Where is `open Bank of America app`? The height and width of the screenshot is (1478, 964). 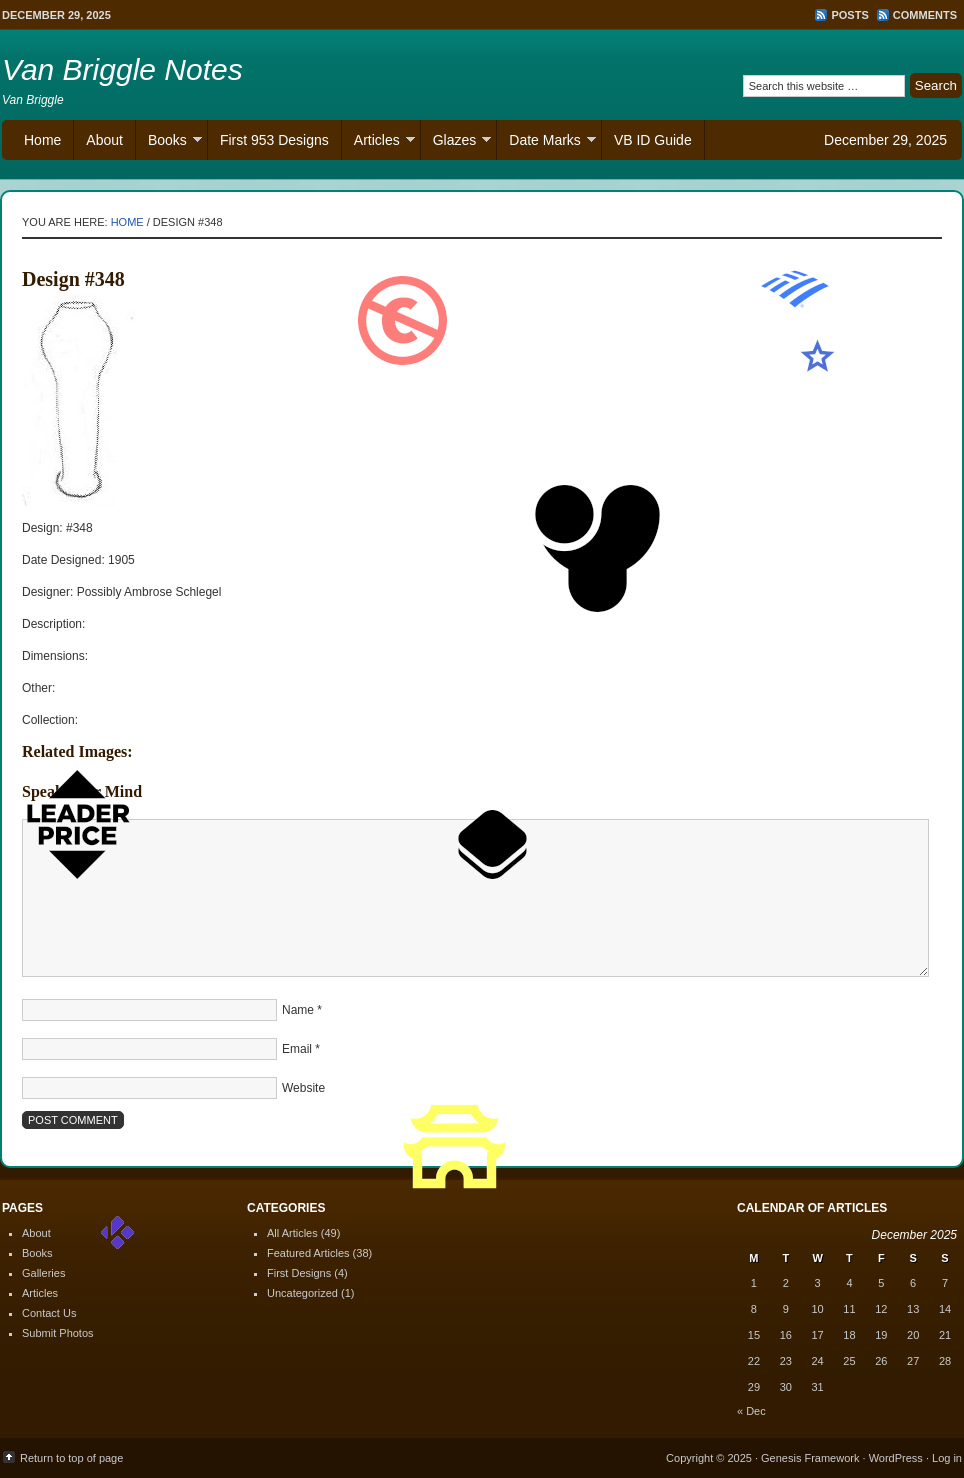 open Bank of America app is located at coordinates (795, 289).